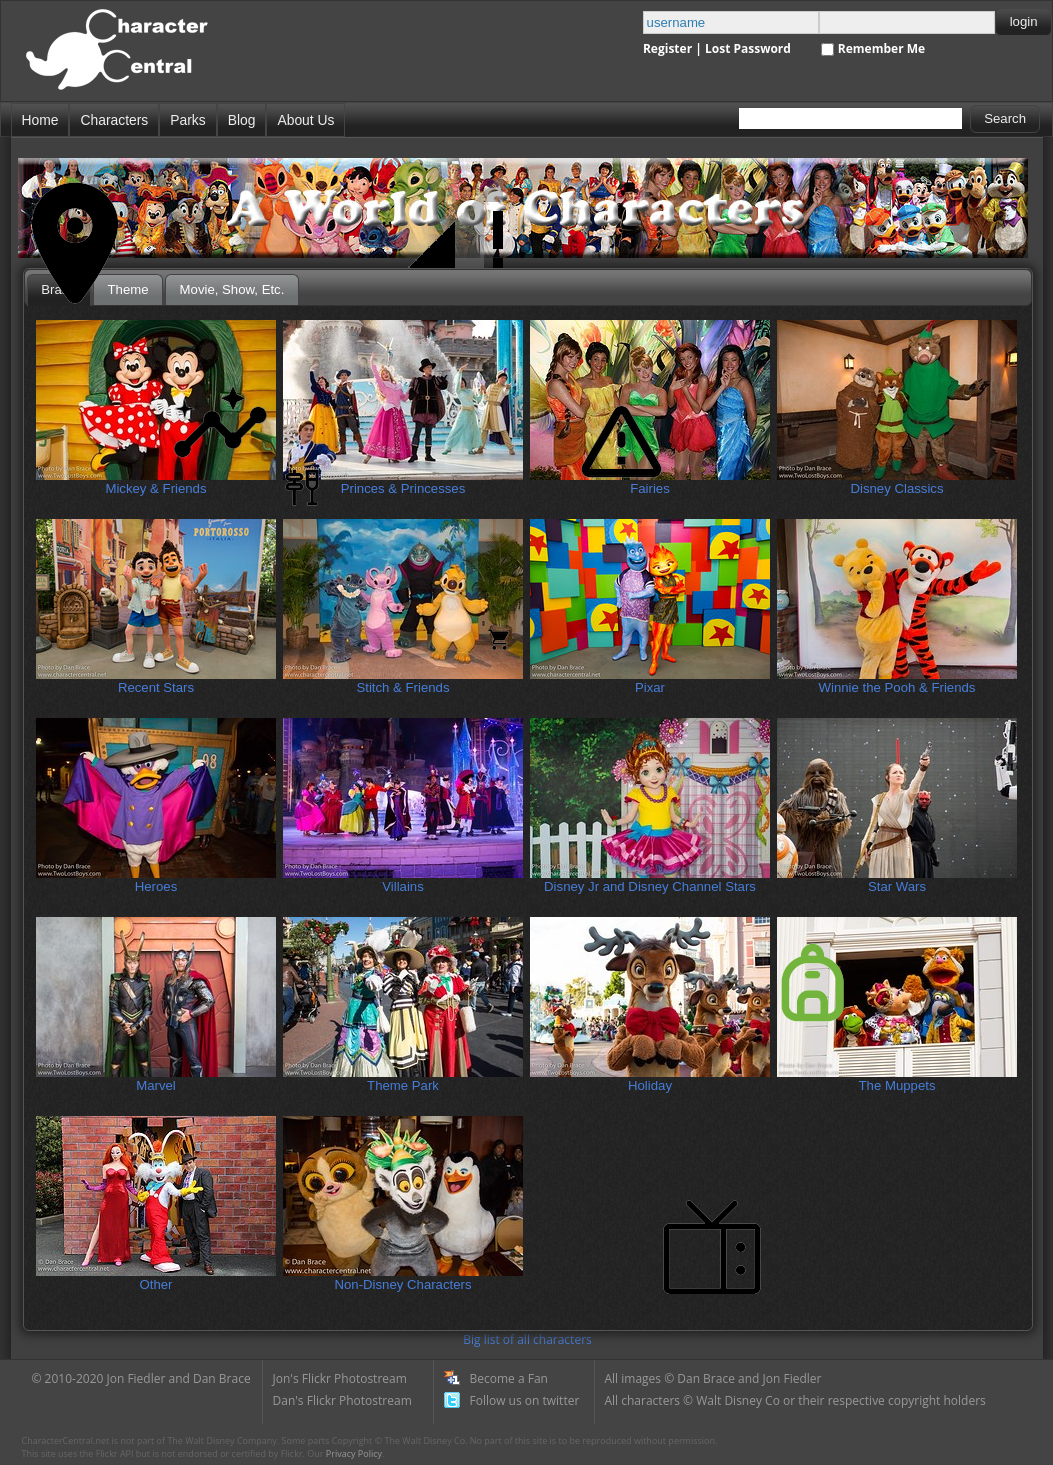 The width and height of the screenshot is (1053, 1465). I want to click on view current location on map, so click(75, 243).